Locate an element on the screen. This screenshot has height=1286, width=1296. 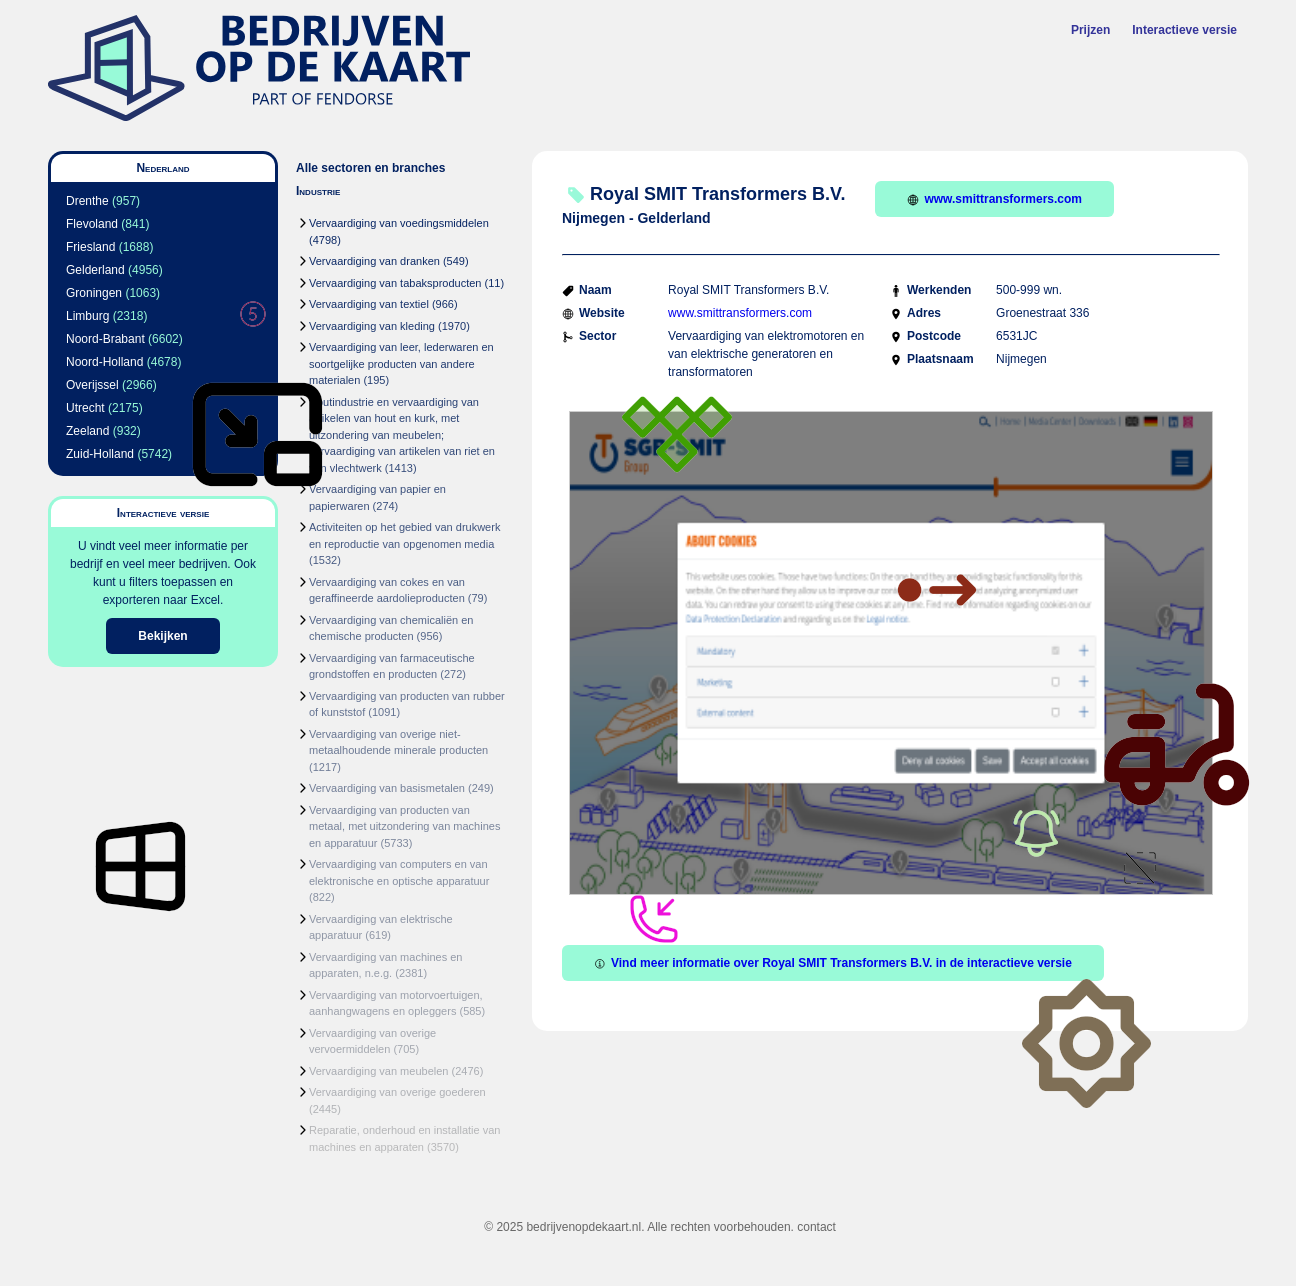
deselect or clear current selection is located at coordinates (1140, 868).